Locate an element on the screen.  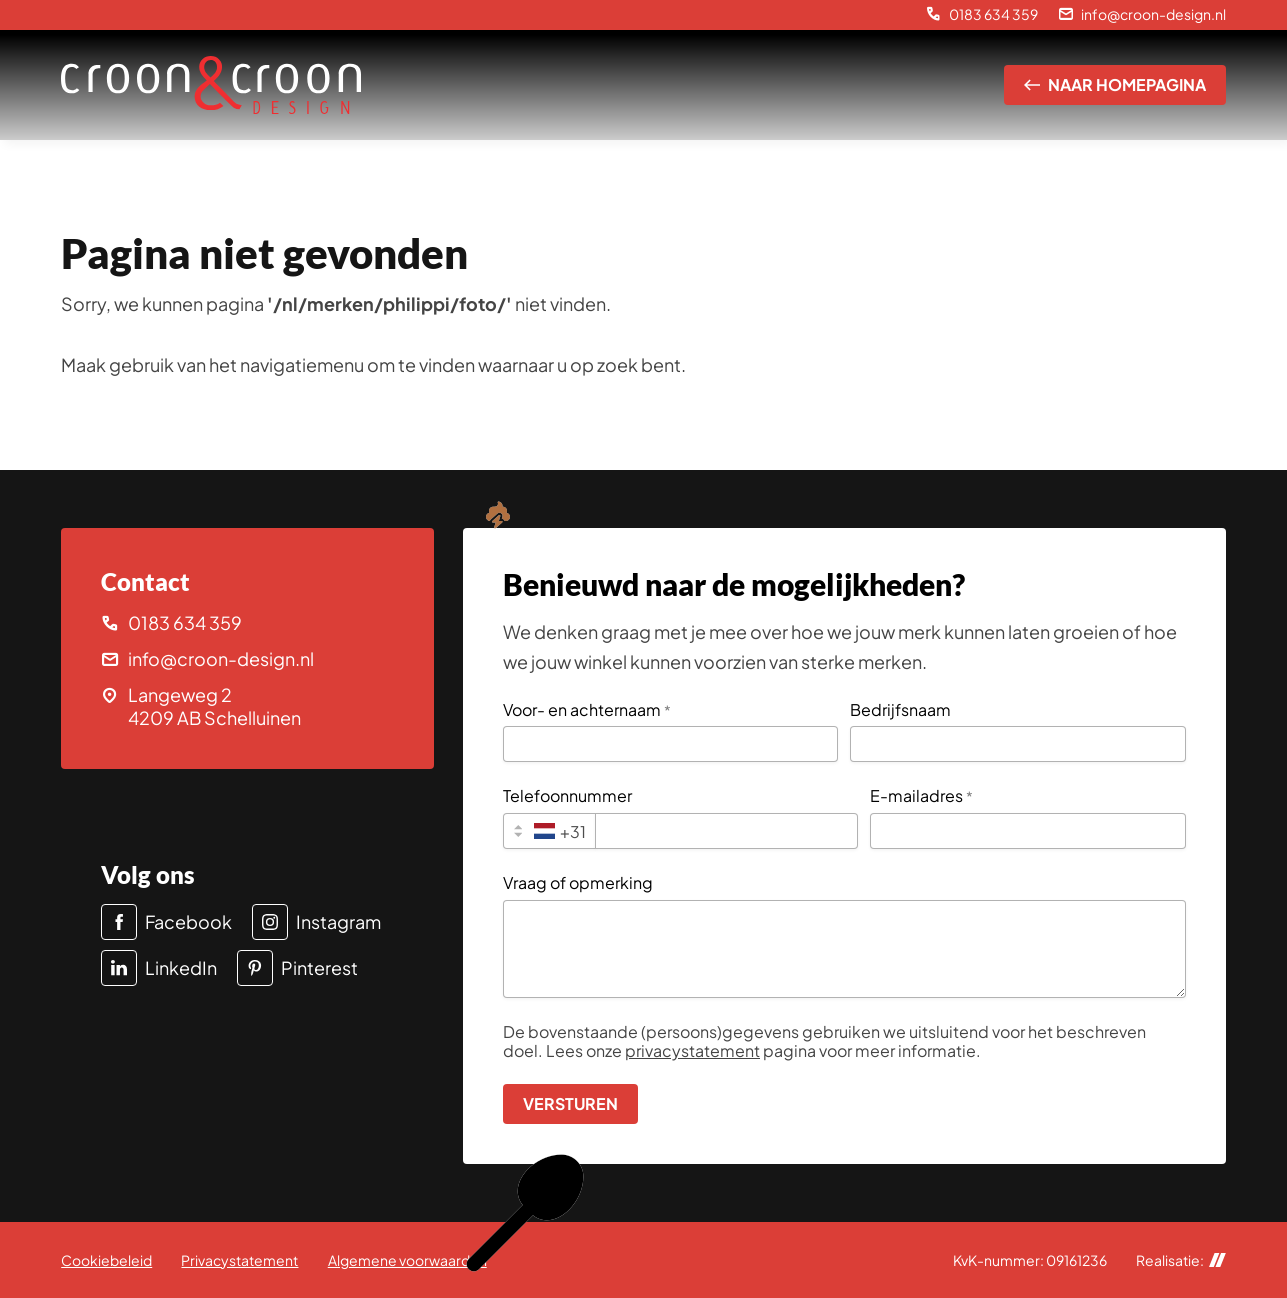
indicates something went wrong or an error occurred is located at coordinates (498, 515).